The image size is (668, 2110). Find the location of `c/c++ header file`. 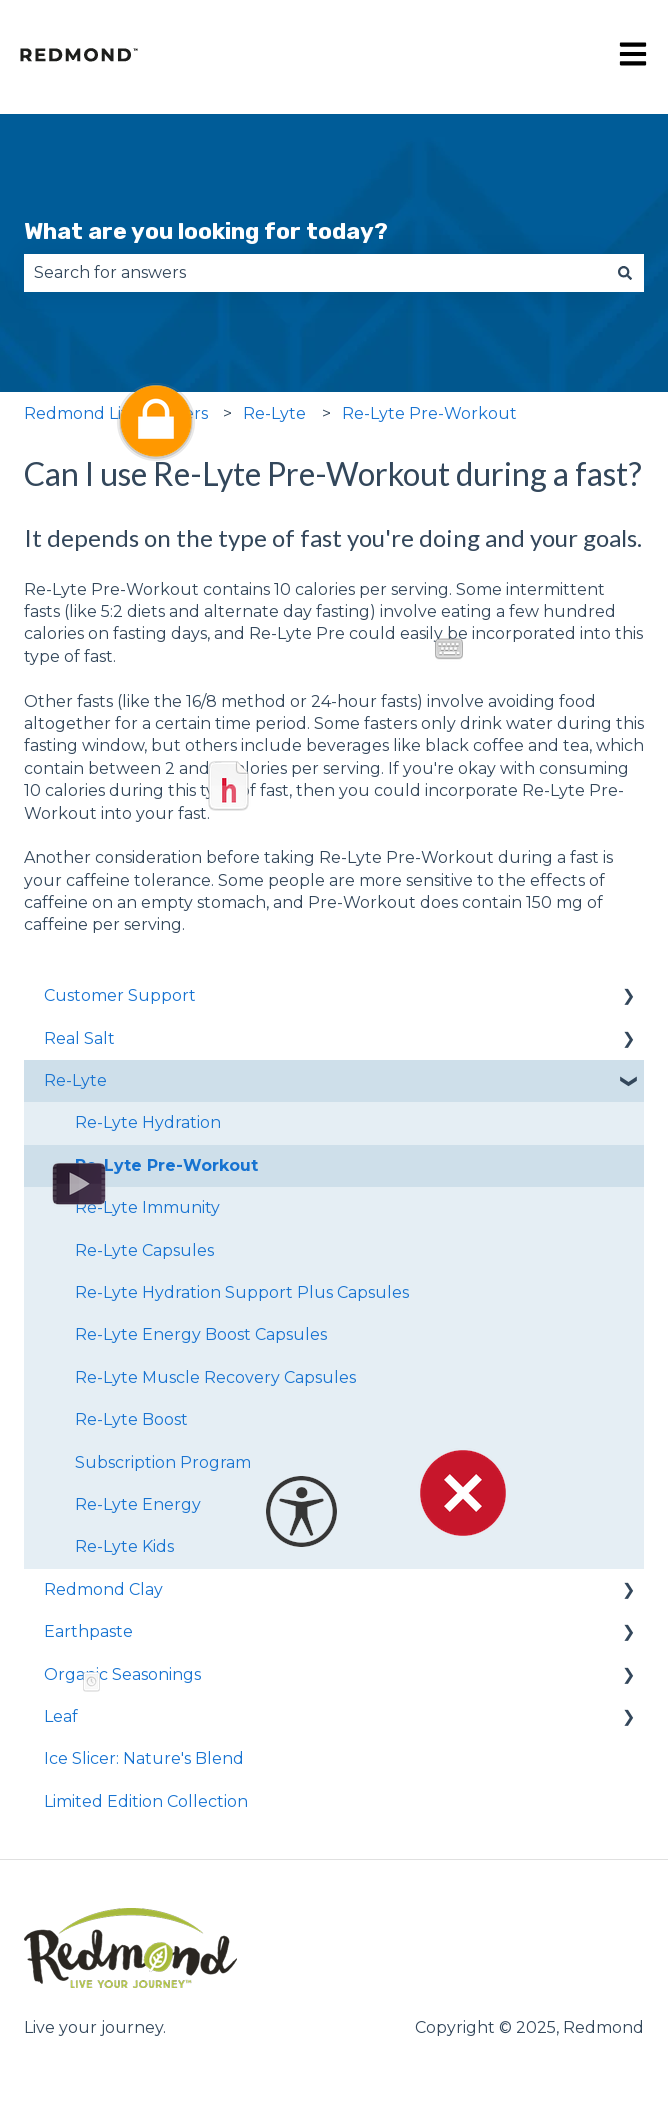

c/c++ header file is located at coordinates (228, 785).